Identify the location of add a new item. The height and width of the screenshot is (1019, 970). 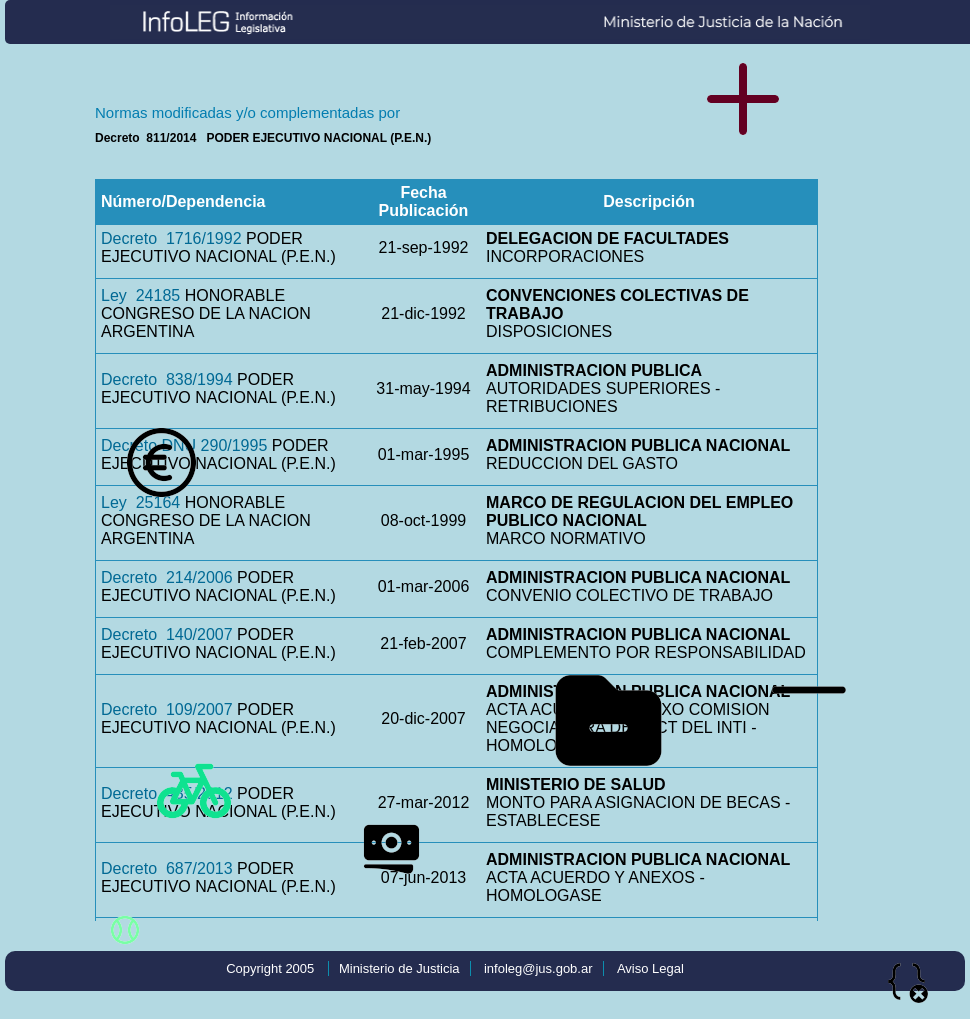
(743, 99).